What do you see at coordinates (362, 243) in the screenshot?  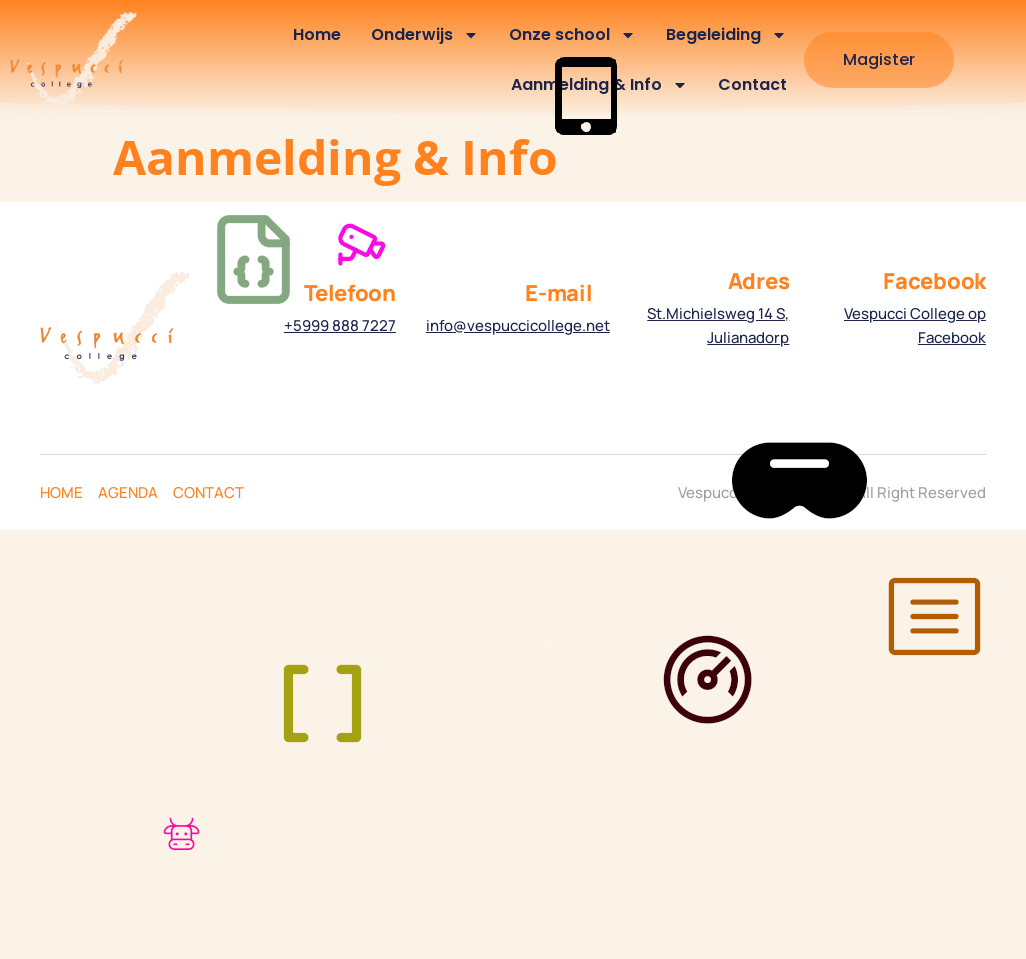 I see `access security camera feed` at bounding box center [362, 243].